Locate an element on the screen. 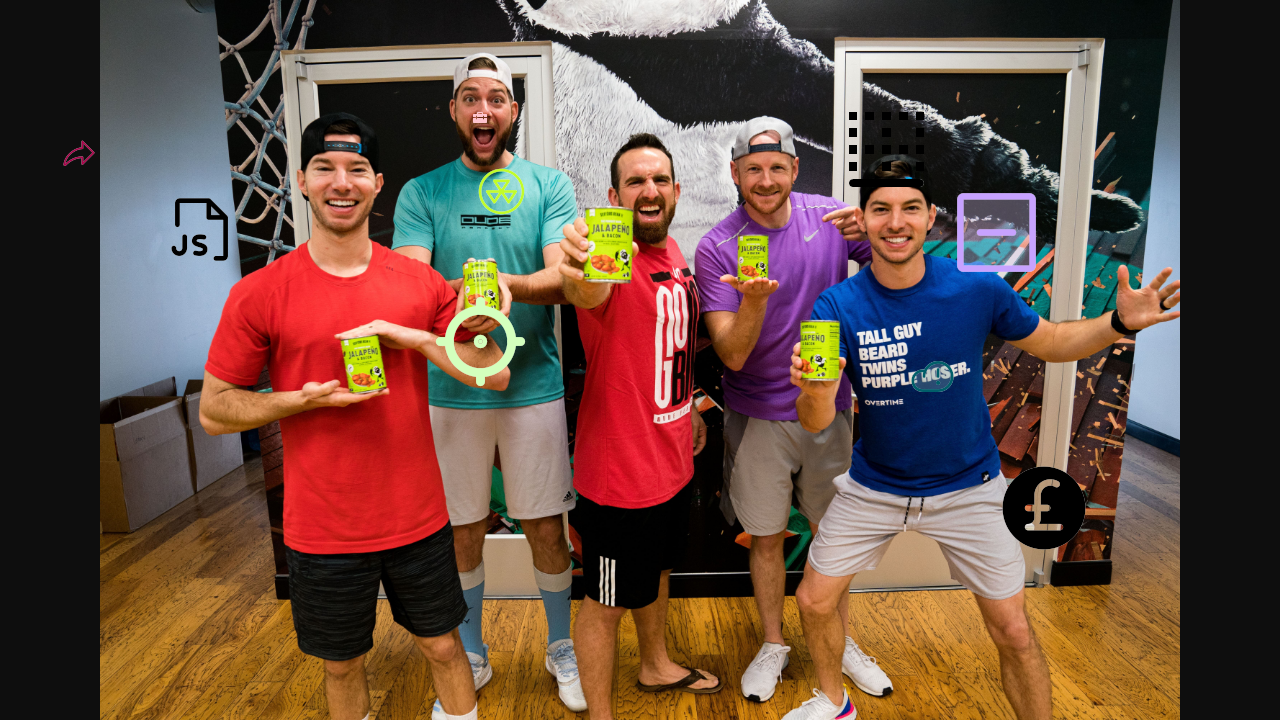  apply bottom border to selected cells is located at coordinates (886, 149).